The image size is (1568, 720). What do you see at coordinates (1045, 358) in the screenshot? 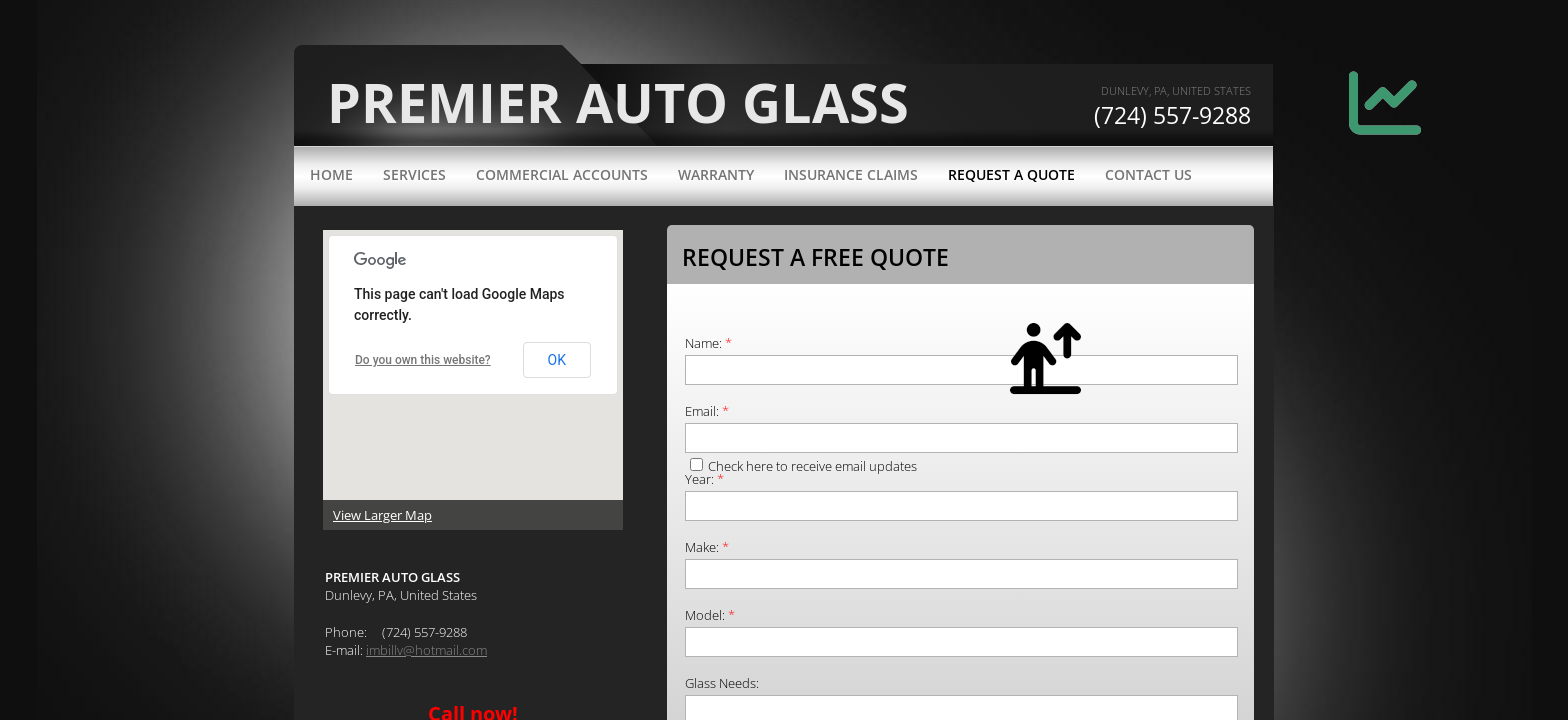
I see `upload user profile or data` at bounding box center [1045, 358].